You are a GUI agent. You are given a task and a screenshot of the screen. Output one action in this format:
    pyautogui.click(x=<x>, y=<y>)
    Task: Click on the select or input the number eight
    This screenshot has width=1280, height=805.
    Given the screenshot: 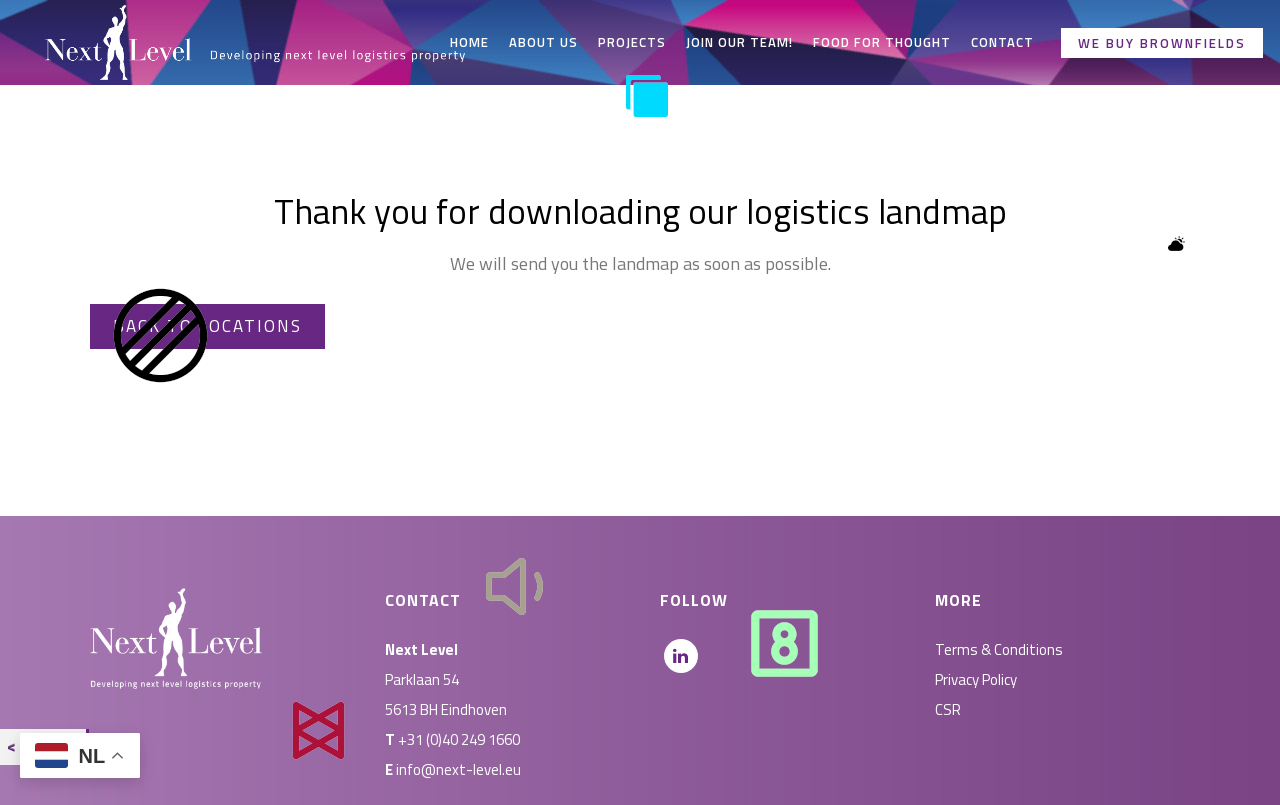 What is the action you would take?
    pyautogui.click(x=784, y=643)
    